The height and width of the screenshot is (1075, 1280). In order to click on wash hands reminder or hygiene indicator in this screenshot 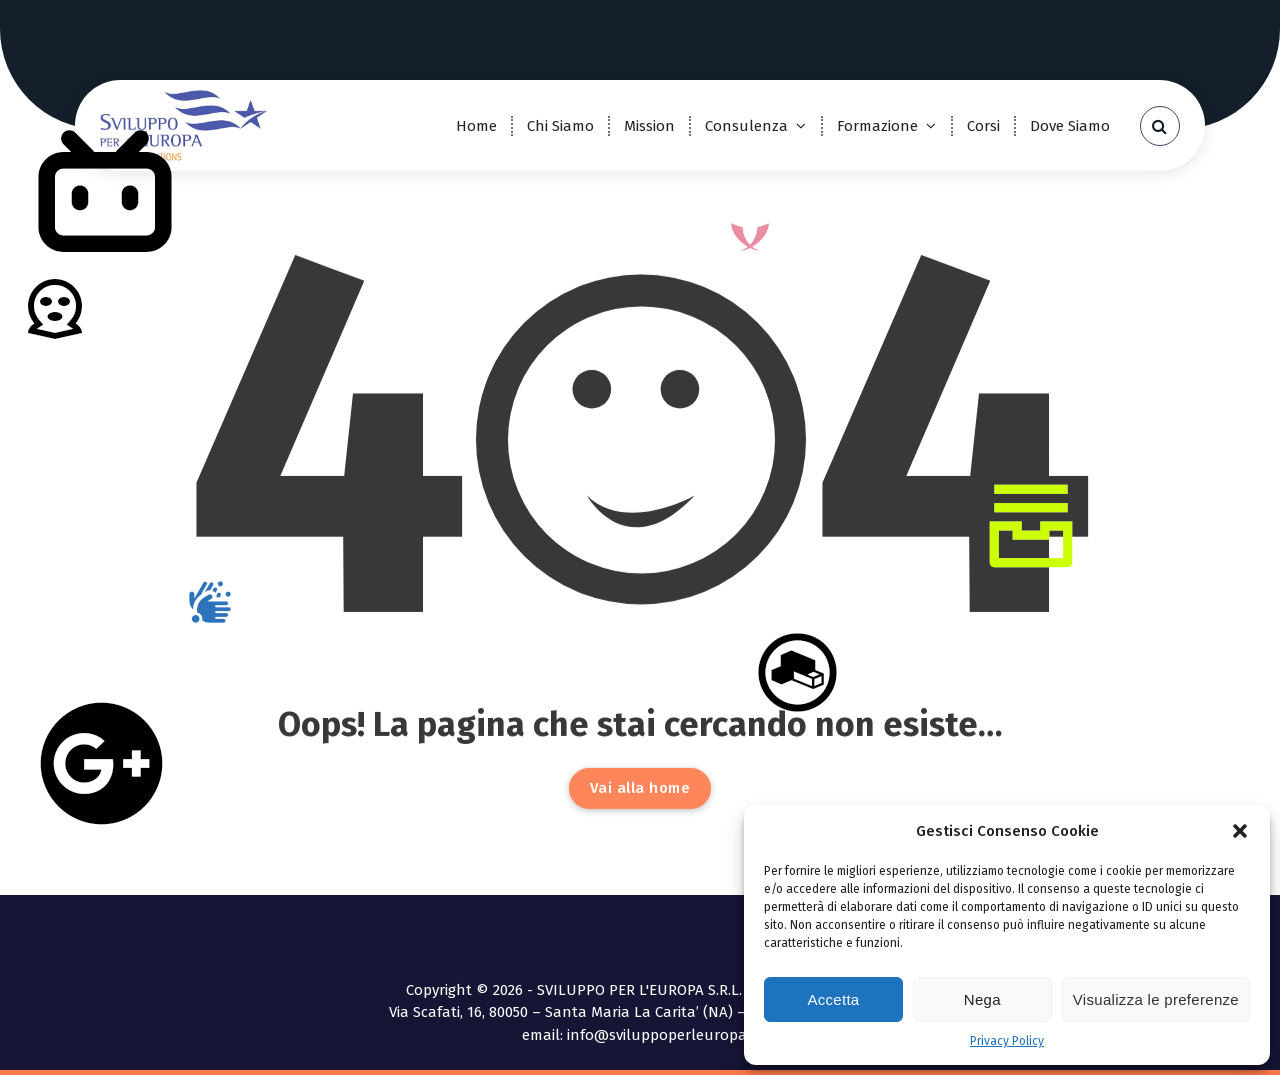, I will do `click(210, 602)`.